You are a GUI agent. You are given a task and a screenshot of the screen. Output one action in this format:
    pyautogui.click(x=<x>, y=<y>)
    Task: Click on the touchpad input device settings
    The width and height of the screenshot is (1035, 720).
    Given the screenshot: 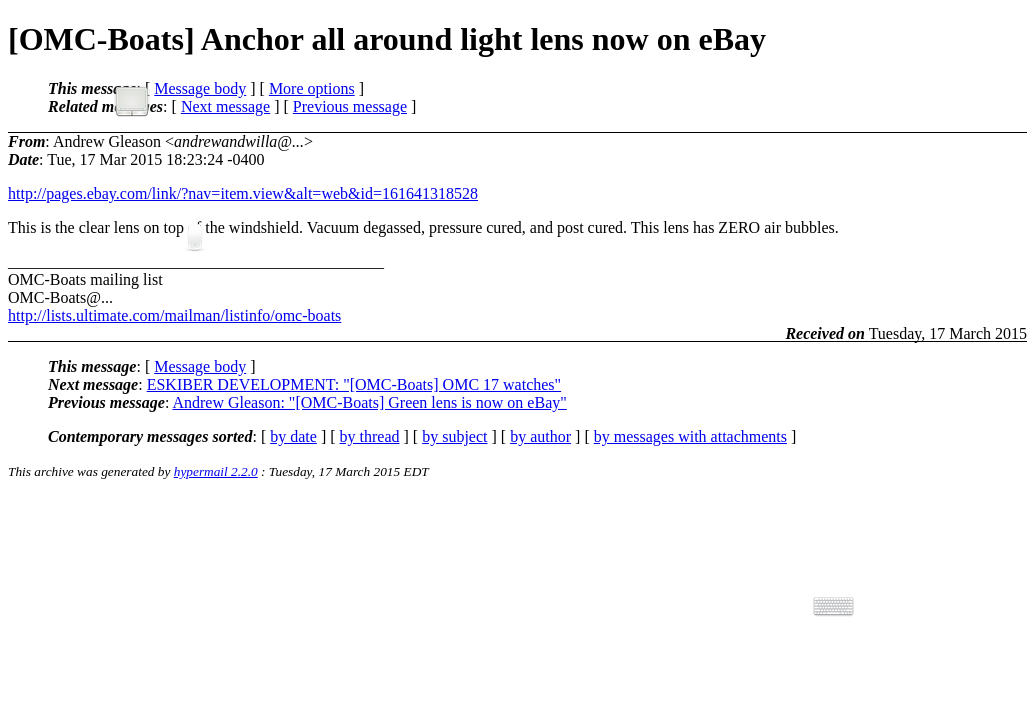 What is the action you would take?
    pyautogui.click(x=131, y=102)
    